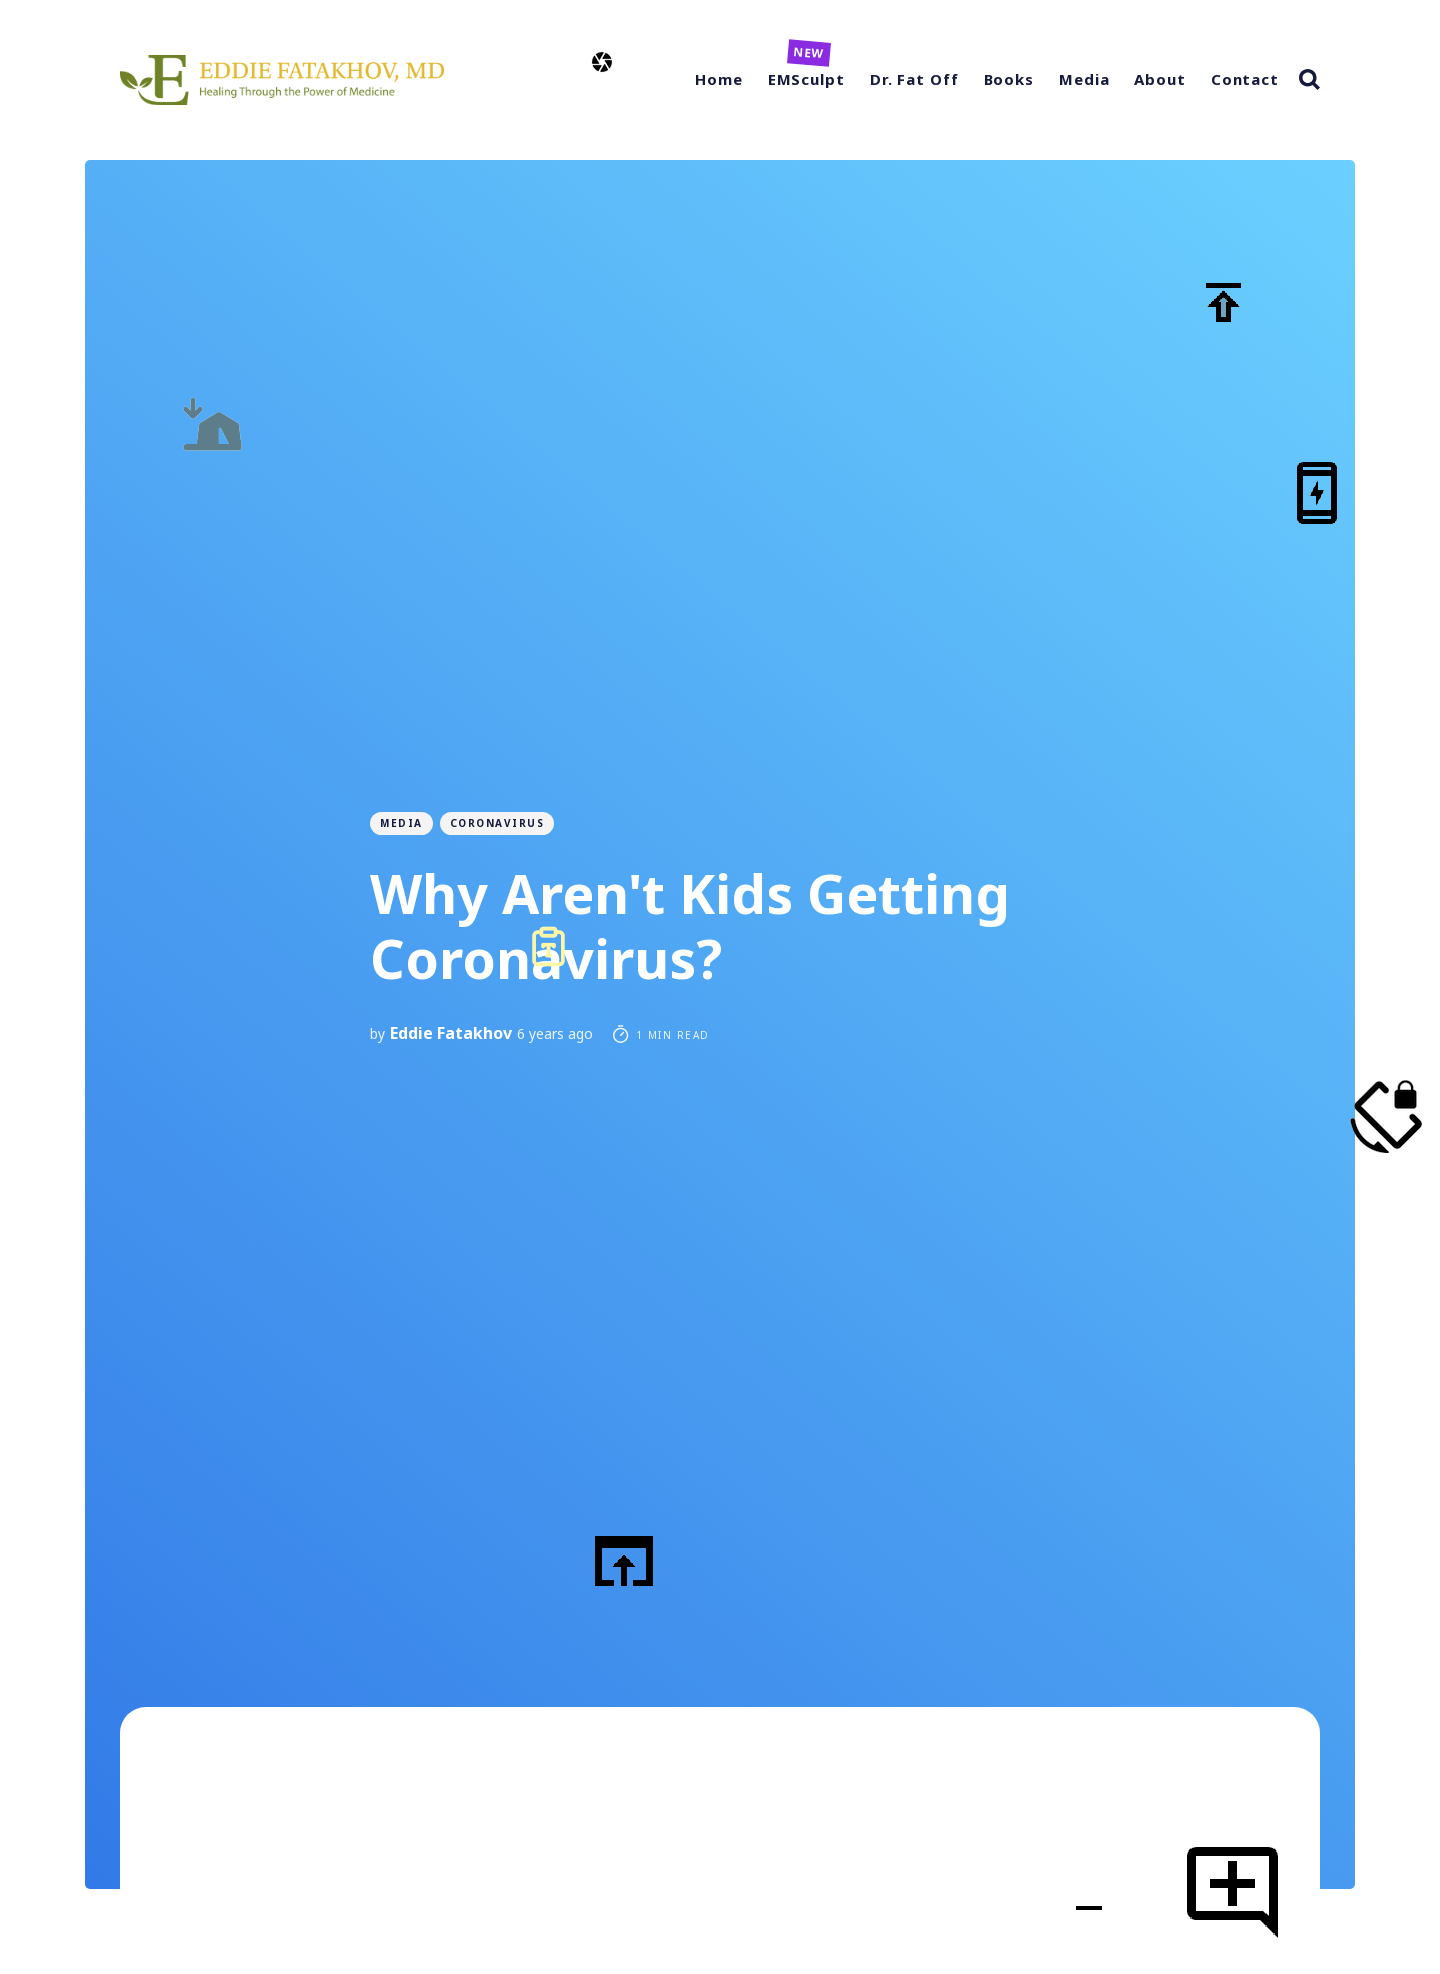  Describe the element at coordinates (602, 62) in the screenshot. I see `open camera to take a photo` at that location.